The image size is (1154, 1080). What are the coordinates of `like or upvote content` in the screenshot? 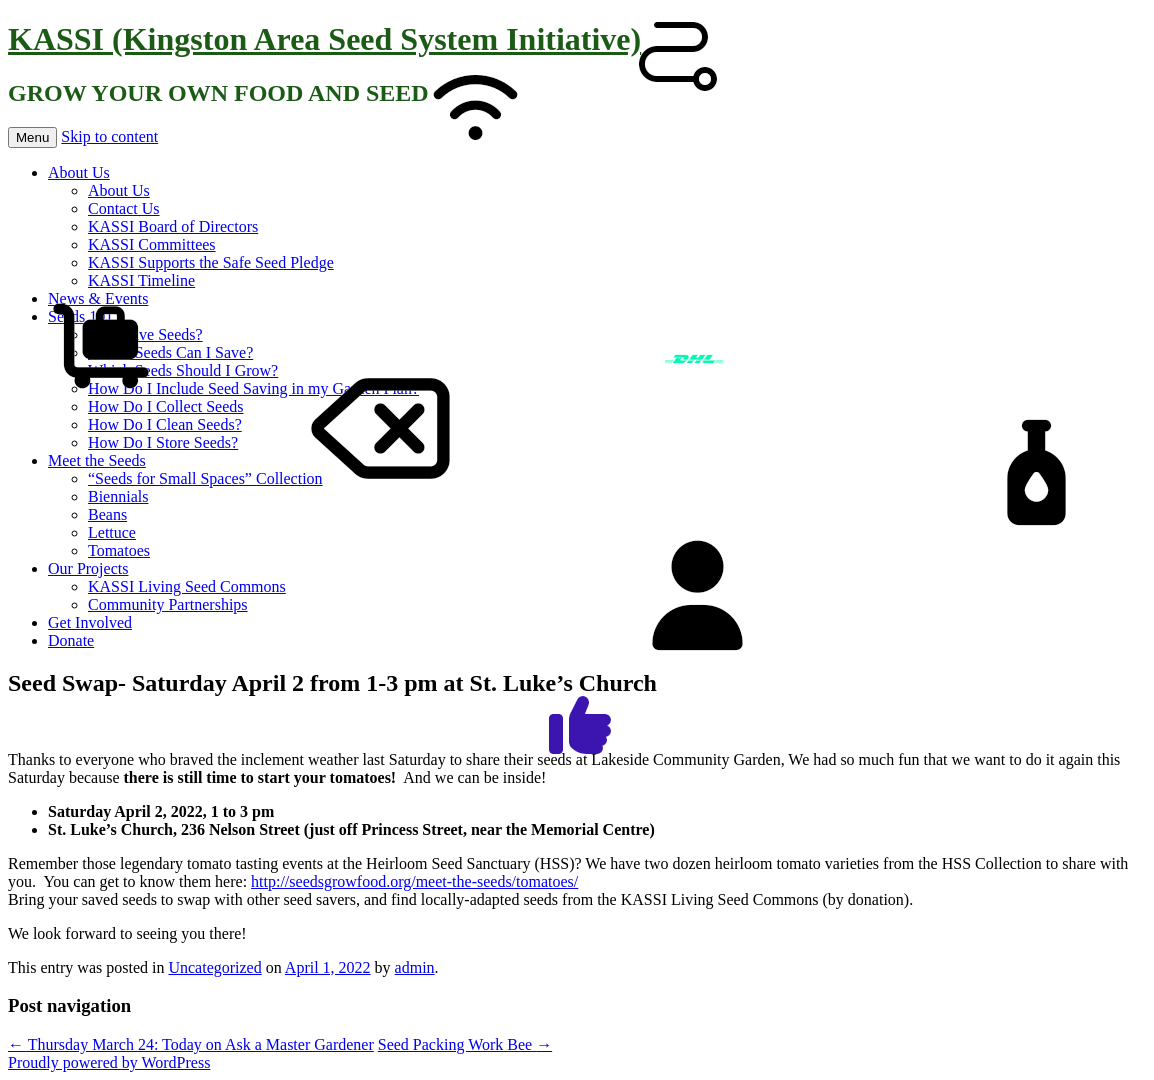 It's located at (581, 726).